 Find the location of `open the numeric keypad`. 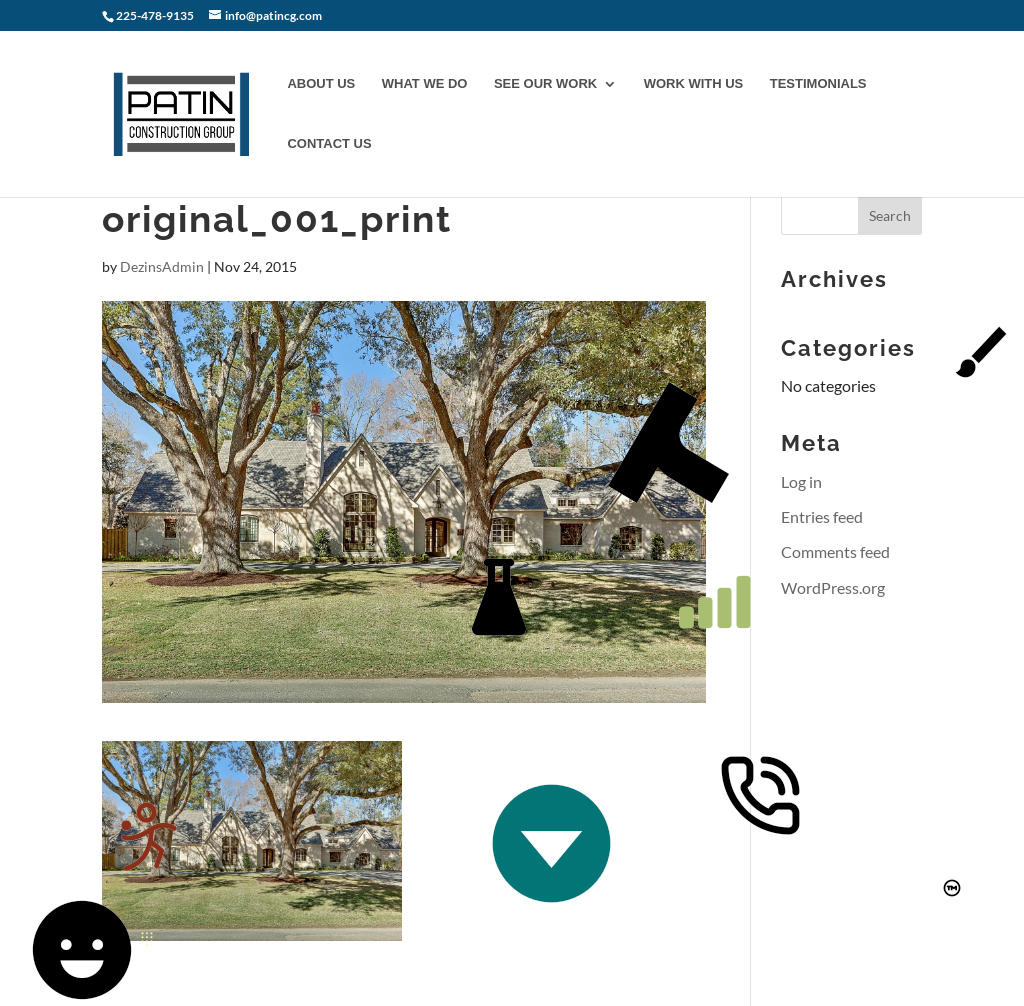

open the numeric keypad is located at coordinates (147, 939).